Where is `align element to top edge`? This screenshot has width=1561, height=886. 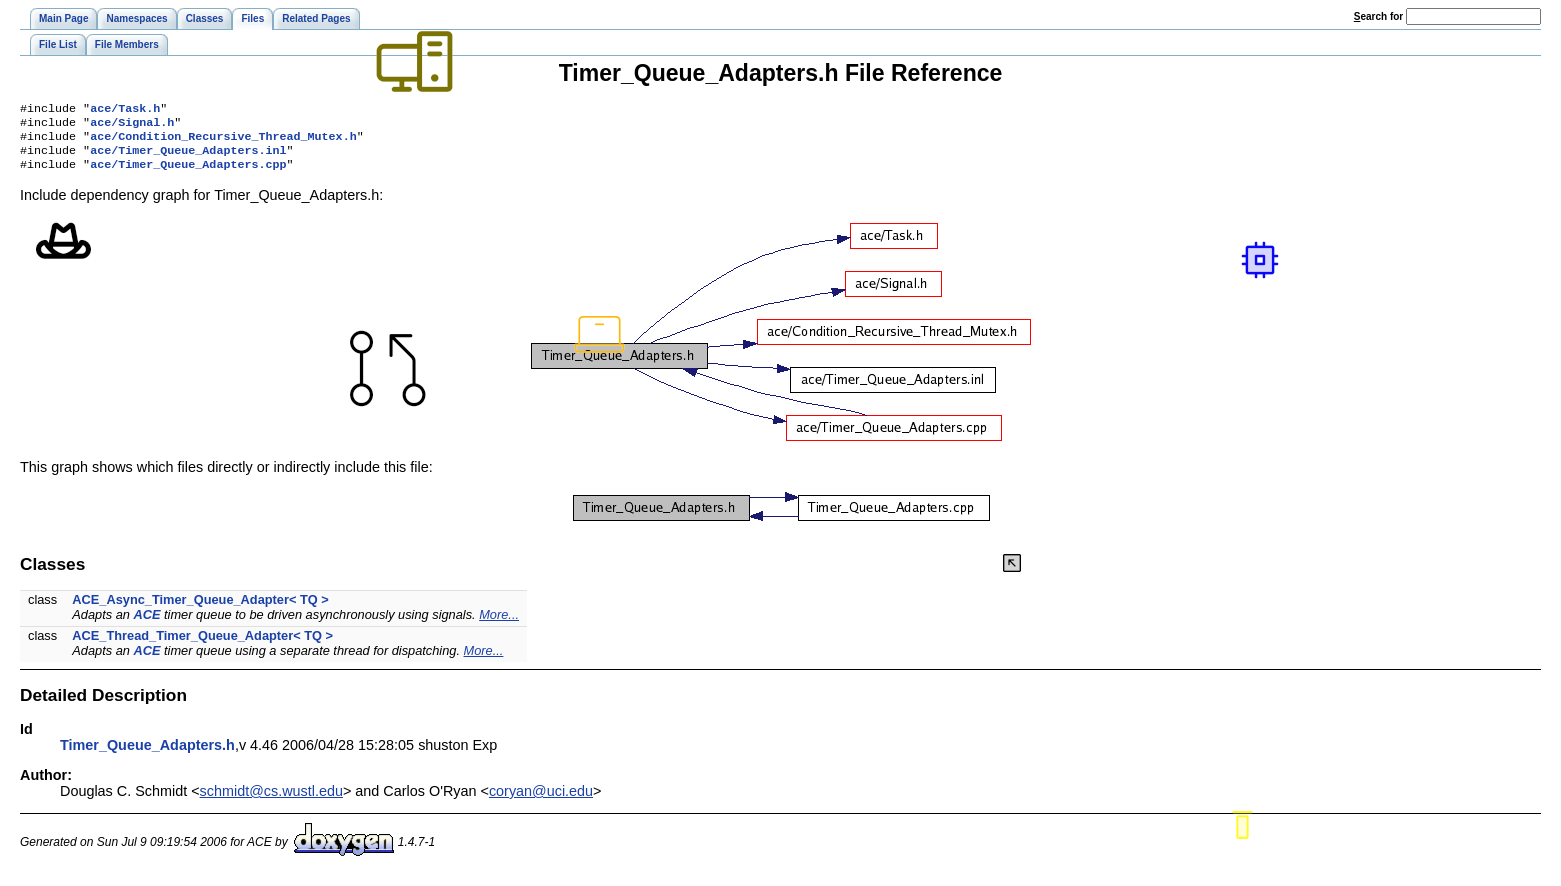
align element to top edge is located at coordinates (1242, 824).